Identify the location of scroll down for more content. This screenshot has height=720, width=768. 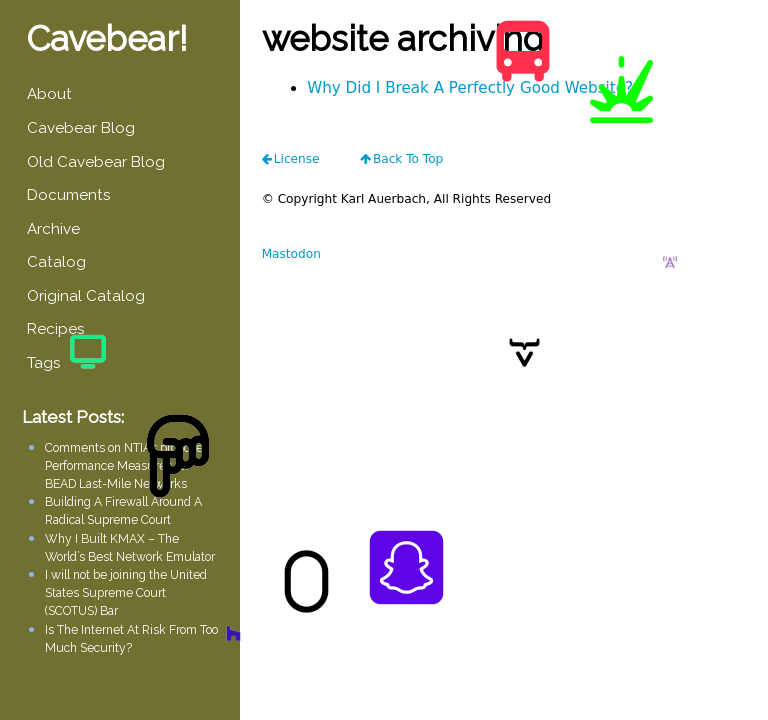
(178, 456).